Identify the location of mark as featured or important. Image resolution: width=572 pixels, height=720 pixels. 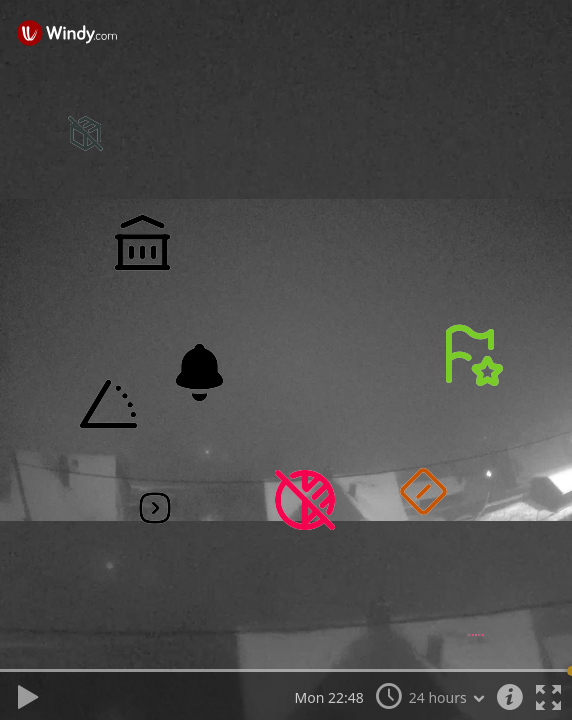
(470, 353).